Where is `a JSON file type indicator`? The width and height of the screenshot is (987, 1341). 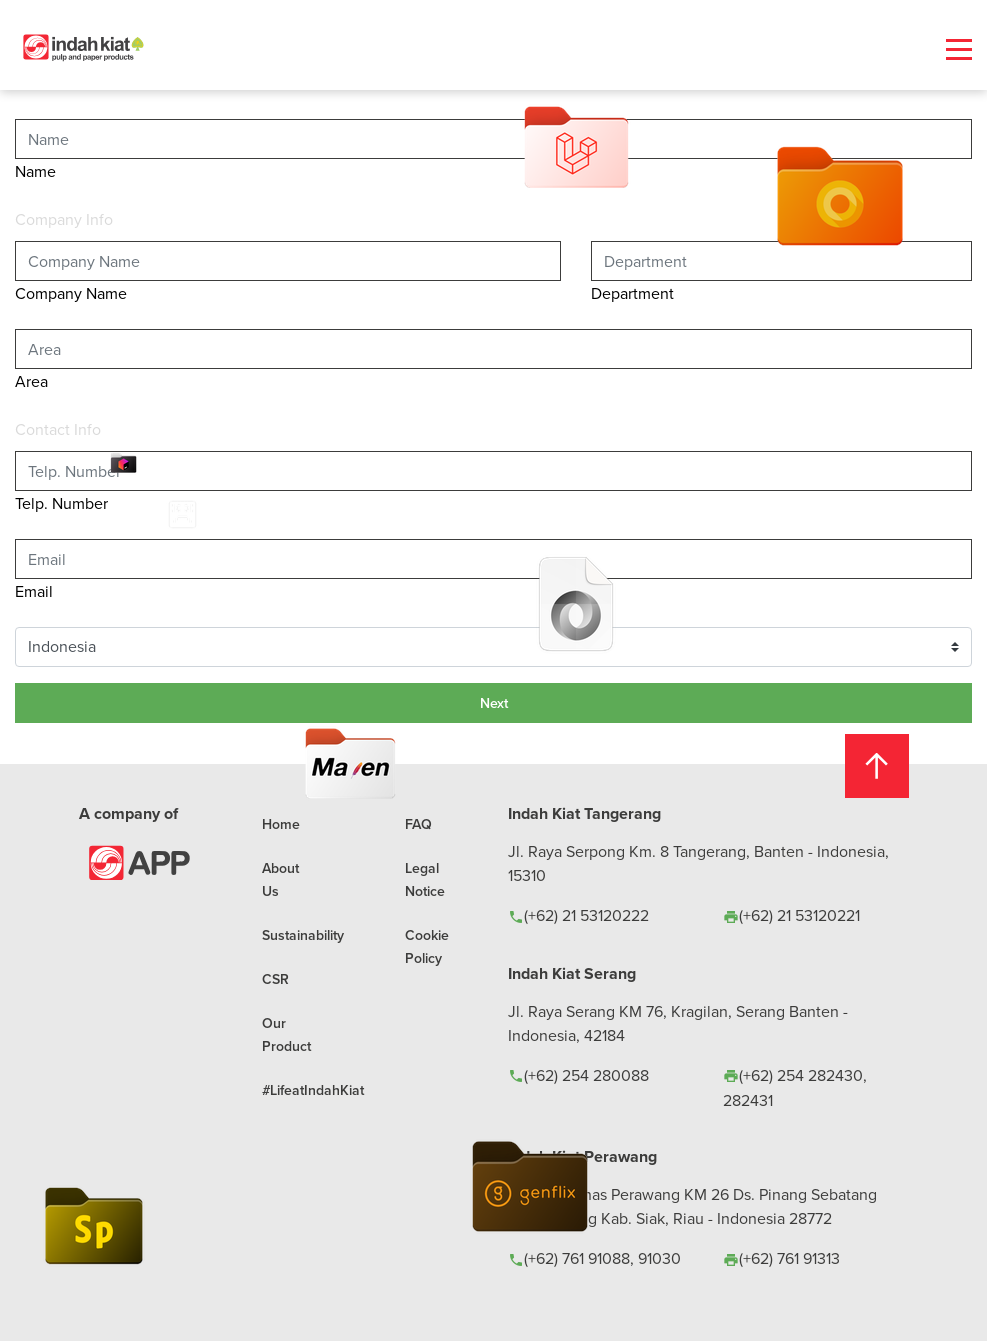
a JSON file type indicator is located at coordinates (576, 604).